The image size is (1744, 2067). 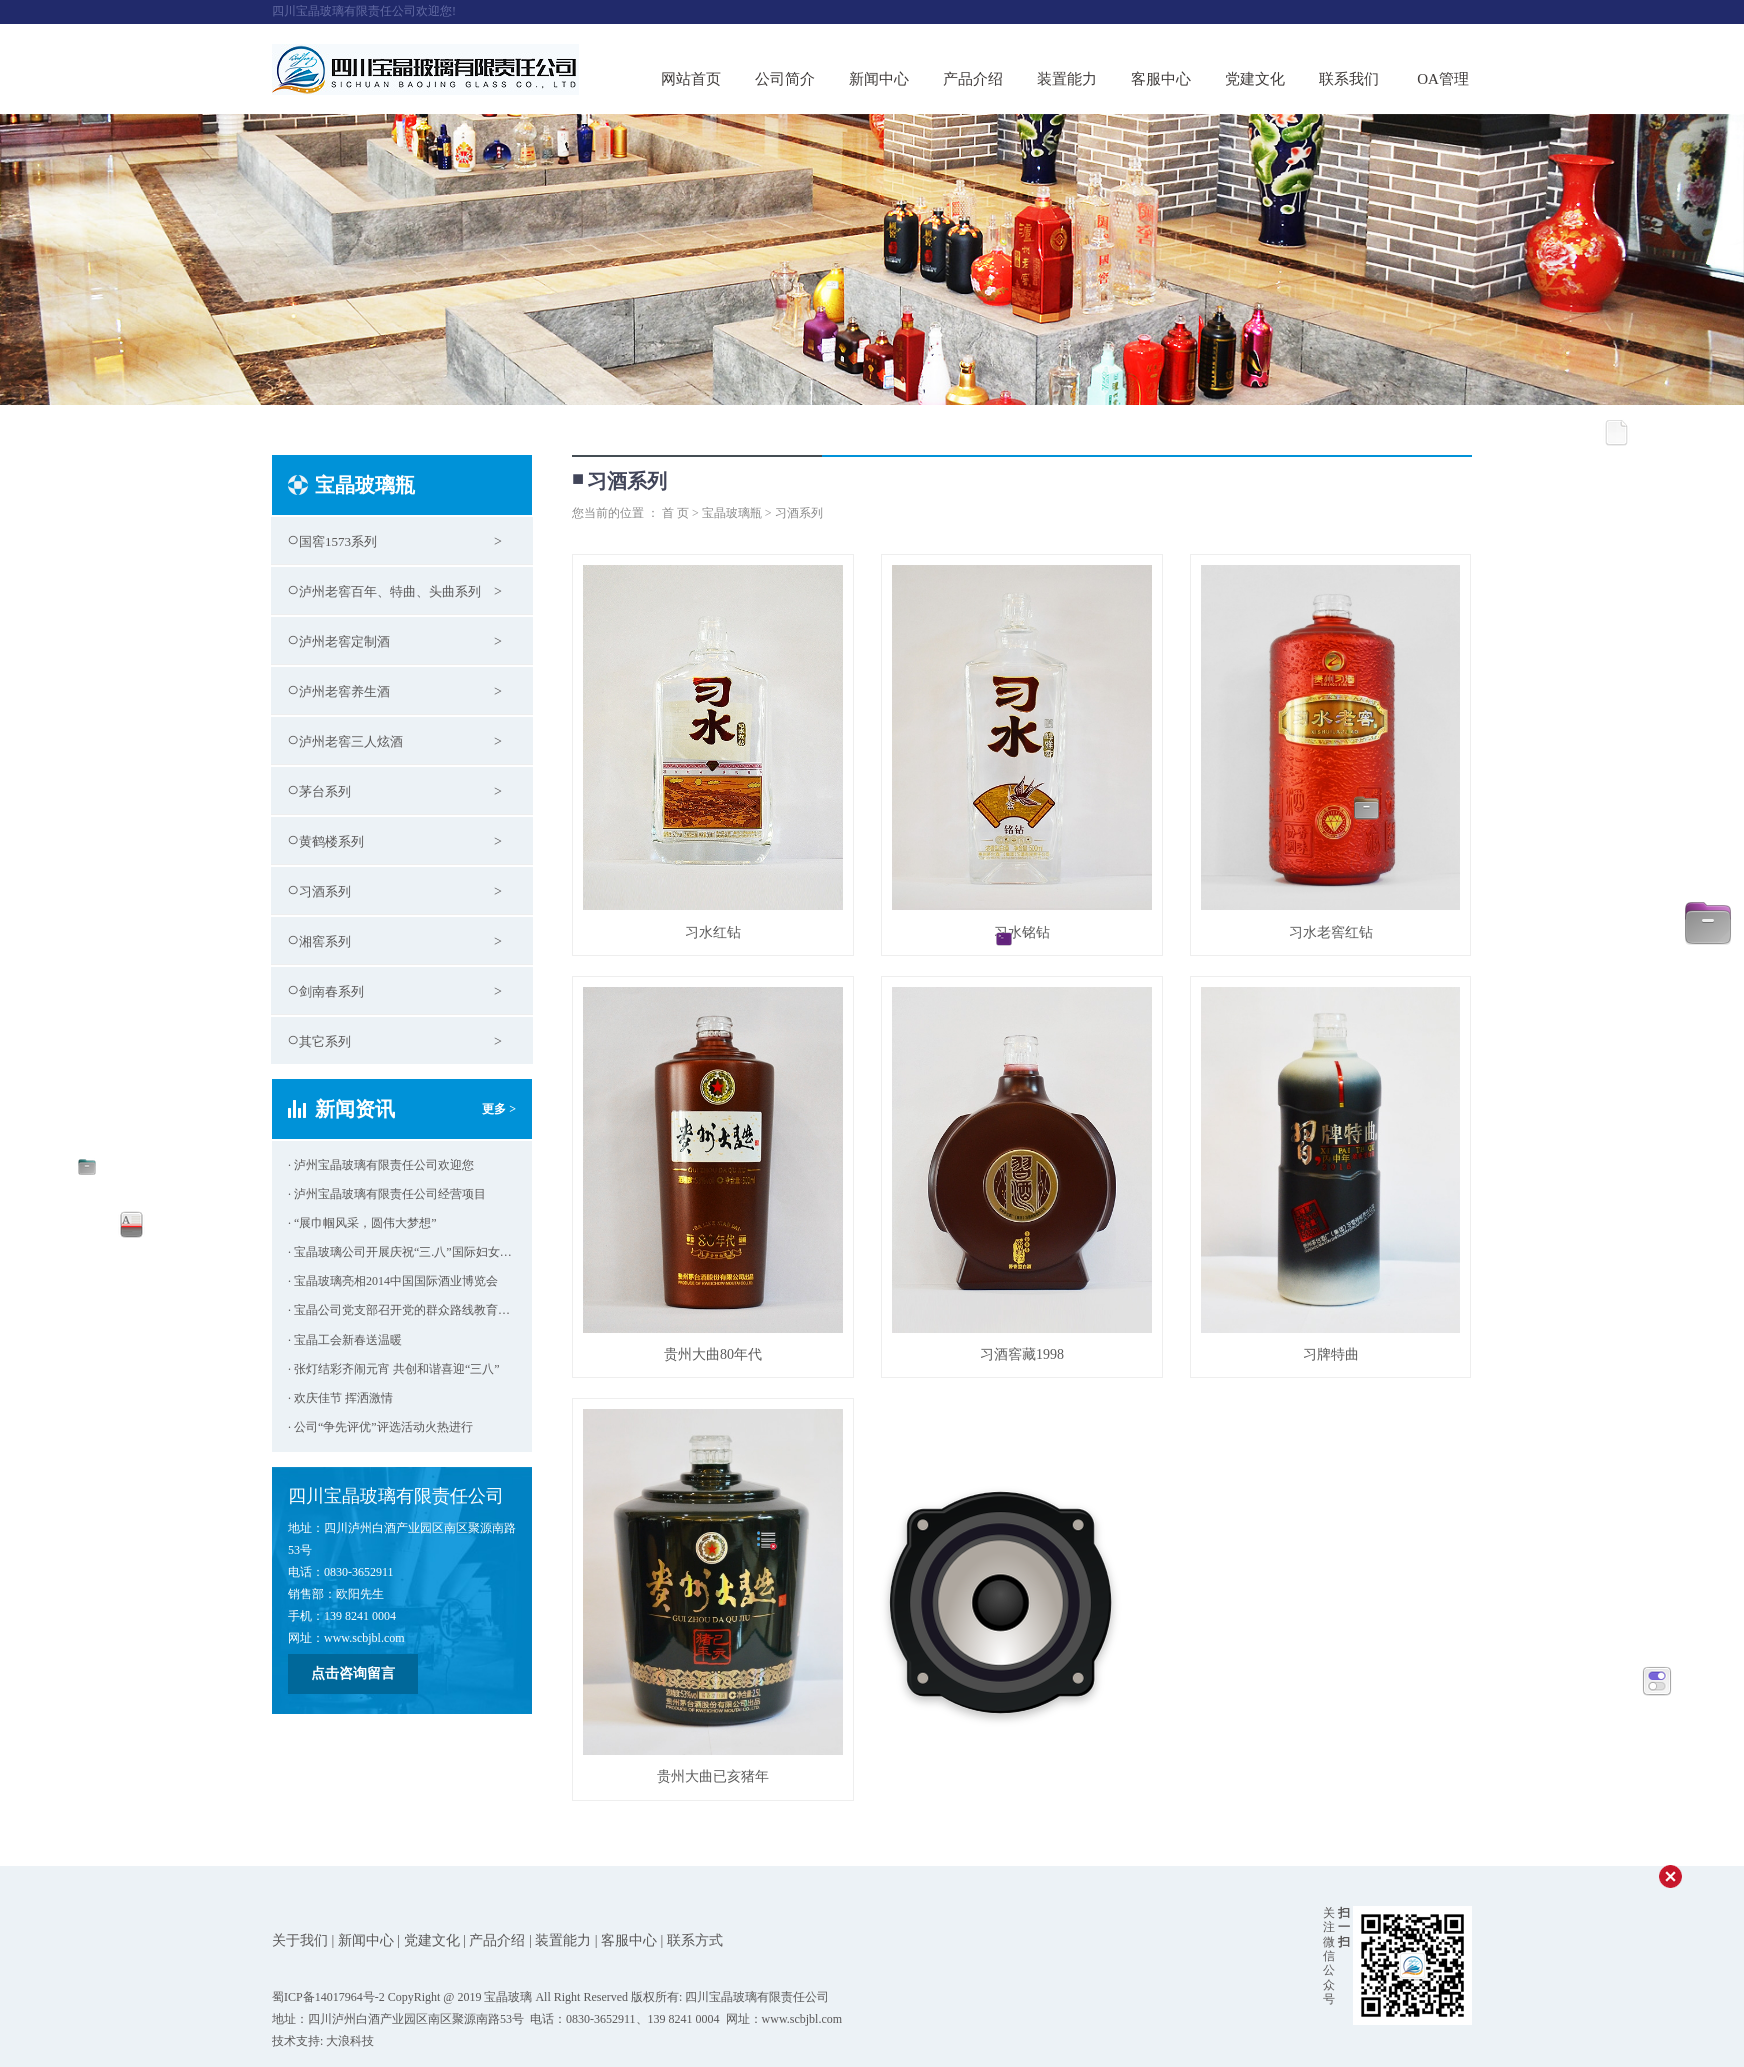 I want to click on adjust speaker or audio output settings, so click(x=1000, y=1601).